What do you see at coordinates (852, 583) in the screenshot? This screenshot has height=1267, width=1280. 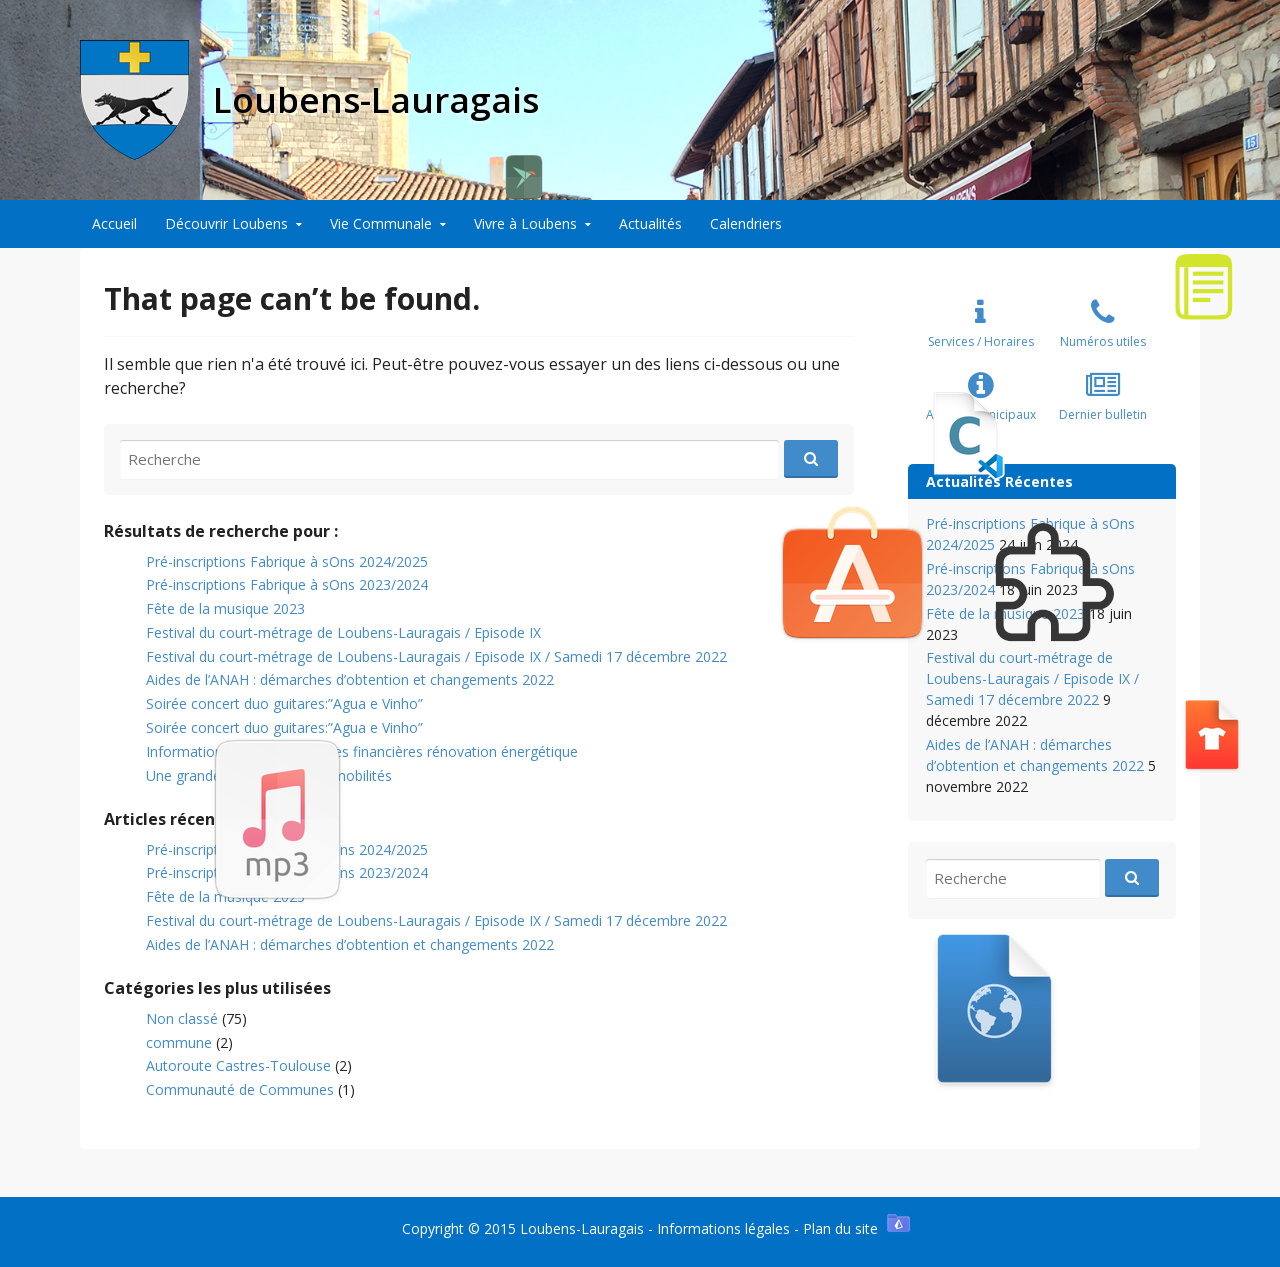 I see `open the ubuntu software center` at bounding box center [852, 583].